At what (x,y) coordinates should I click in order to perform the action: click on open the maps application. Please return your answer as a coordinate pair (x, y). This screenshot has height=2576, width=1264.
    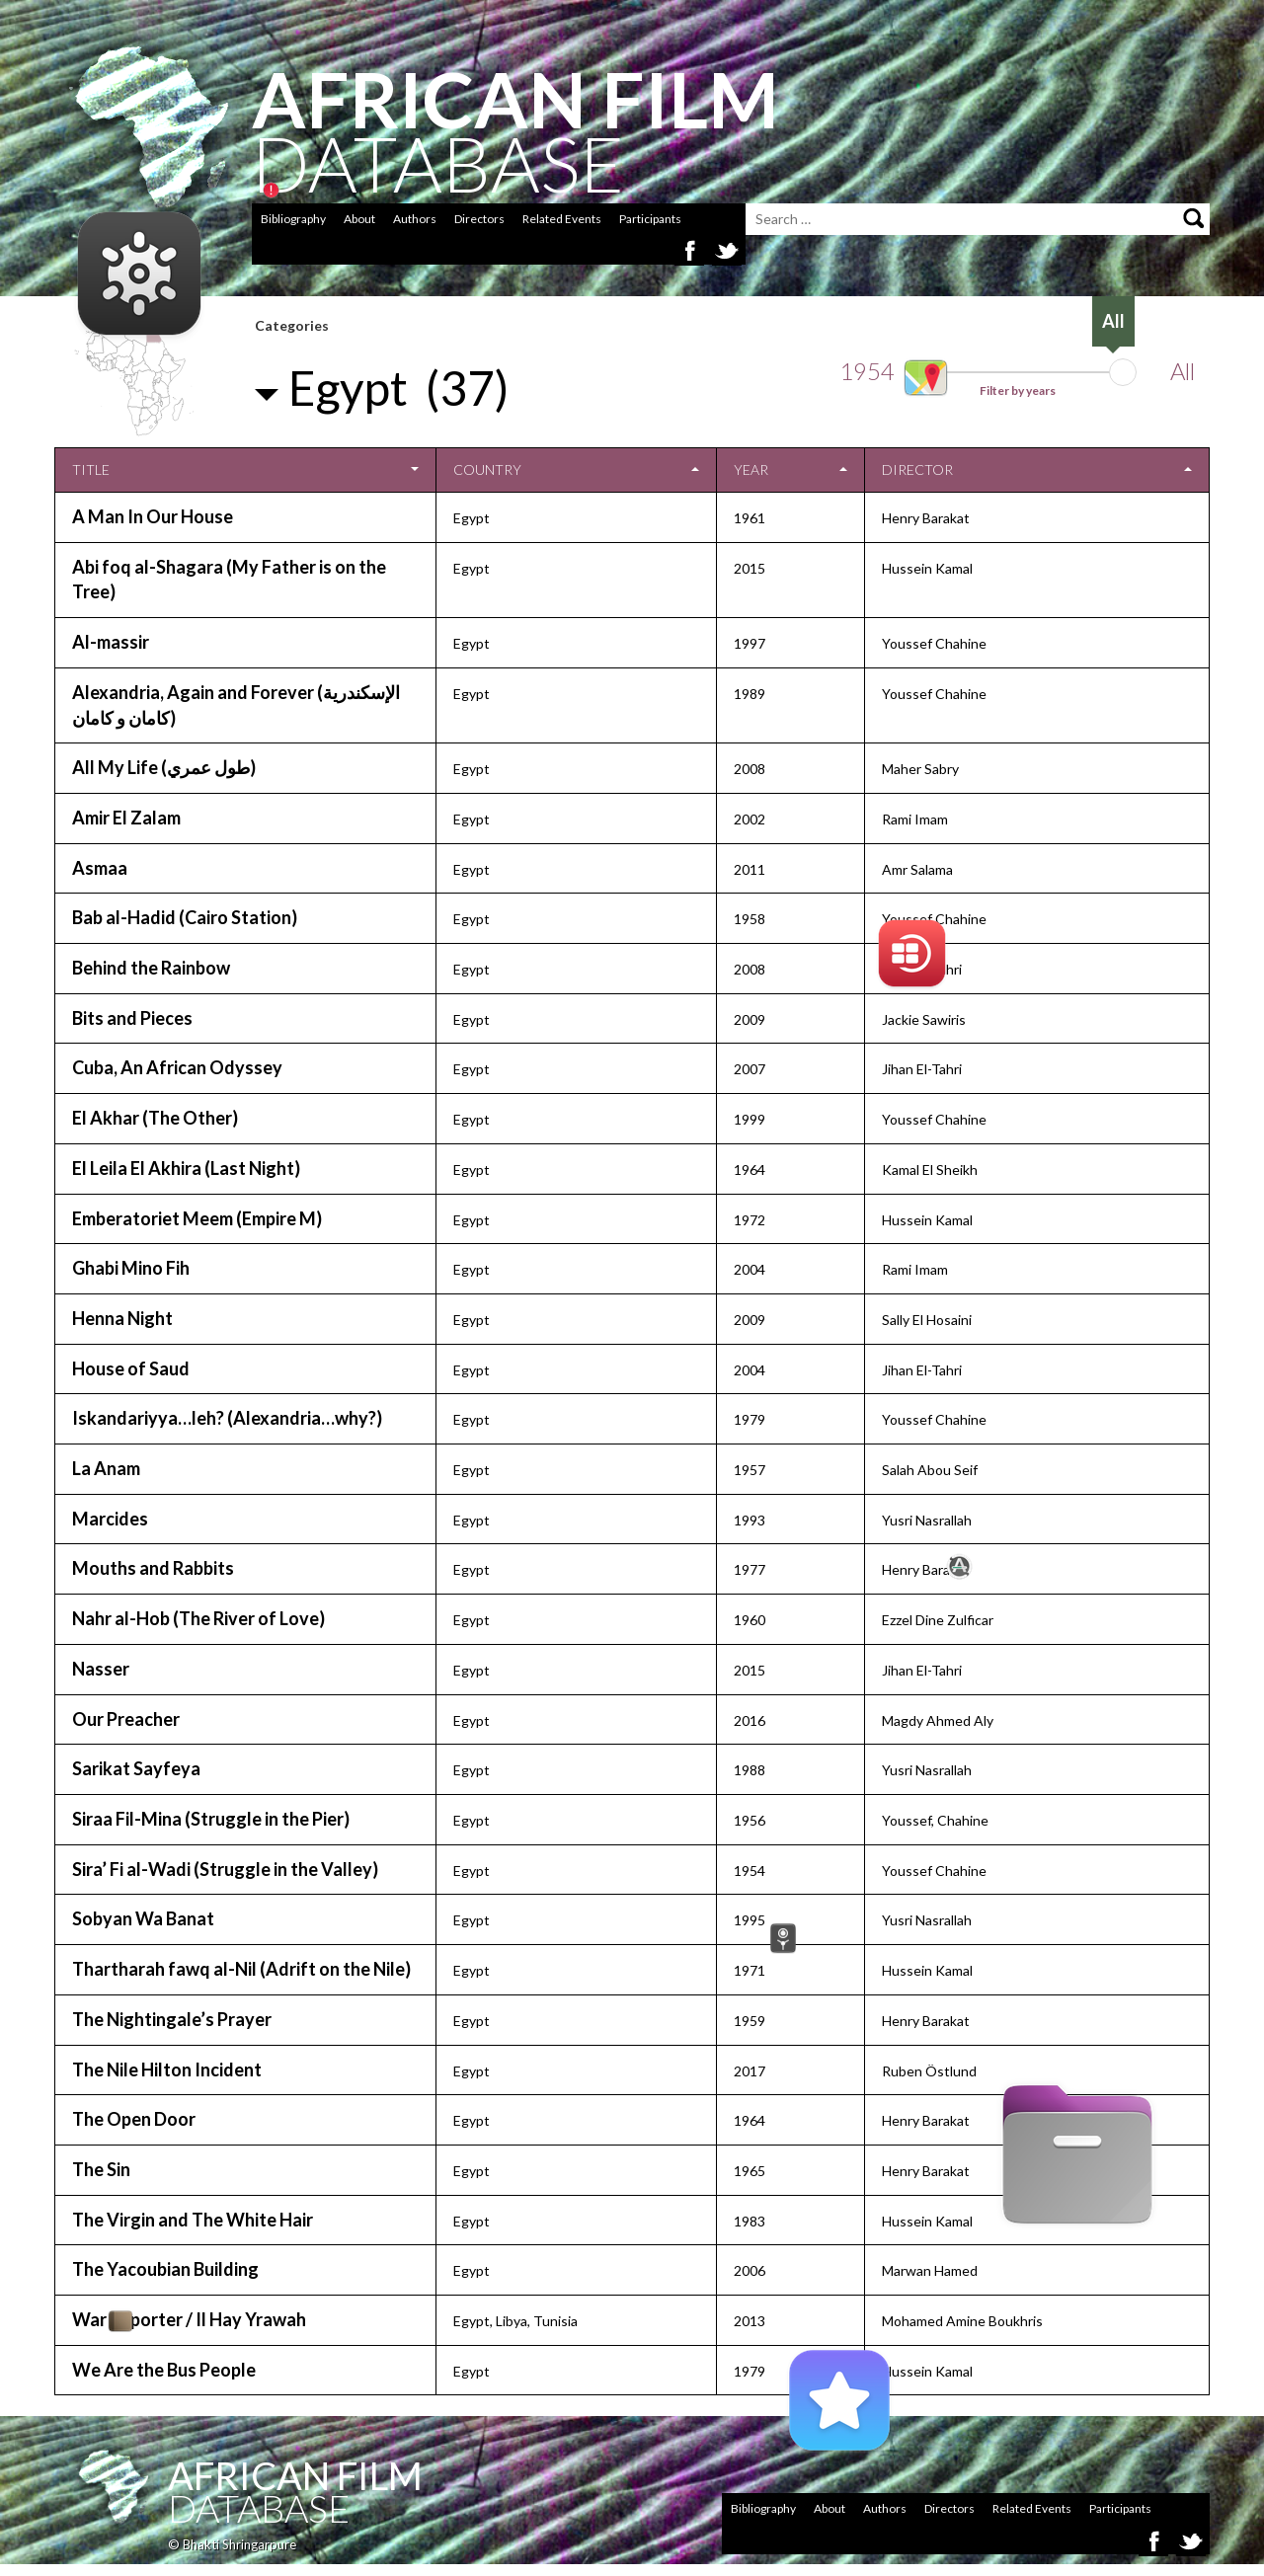
    Looking at the image, I should click on (925, 377).